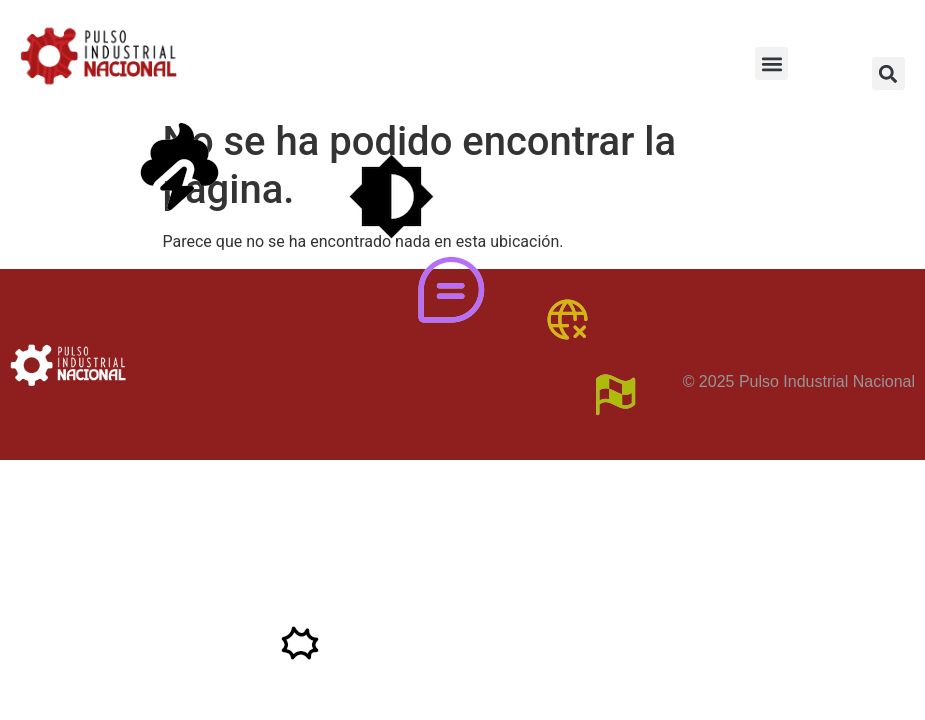 The height and width of the screenshot is (720, 925). I want to click on indicates a system error or crash, so click(179, 166).